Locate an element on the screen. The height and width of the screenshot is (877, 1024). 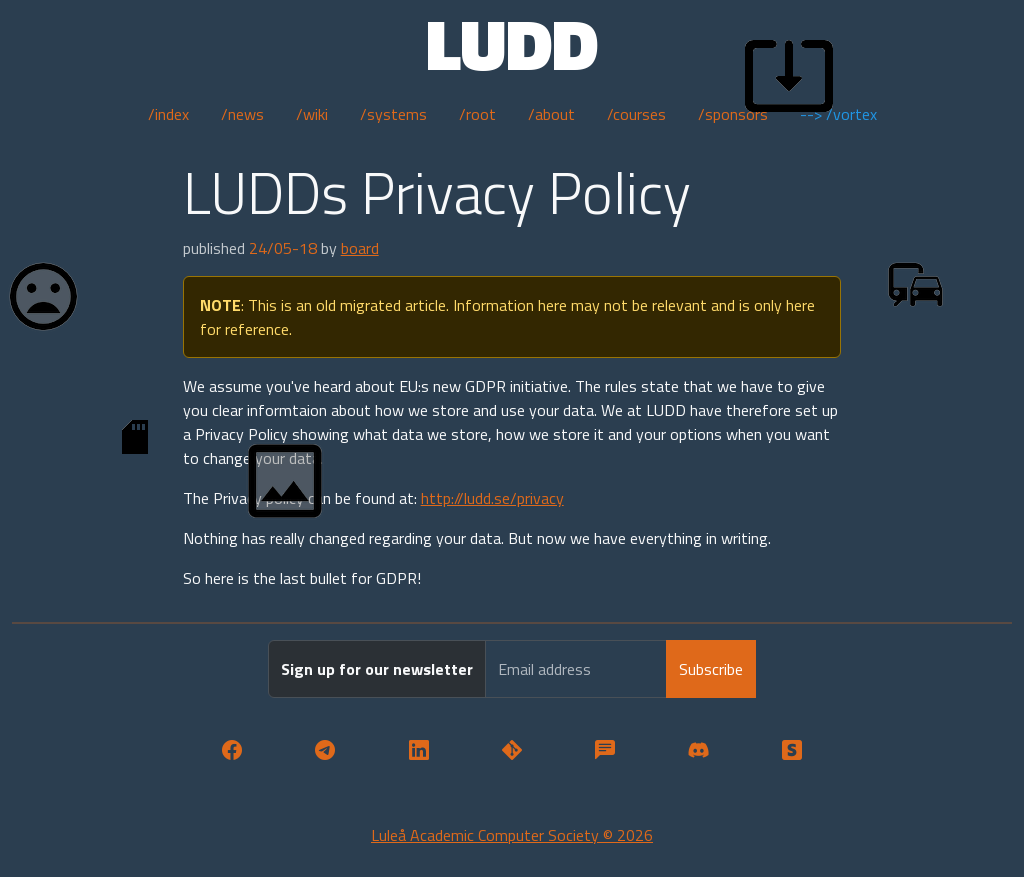
access sd card storage is located at coordinates (135, 437).